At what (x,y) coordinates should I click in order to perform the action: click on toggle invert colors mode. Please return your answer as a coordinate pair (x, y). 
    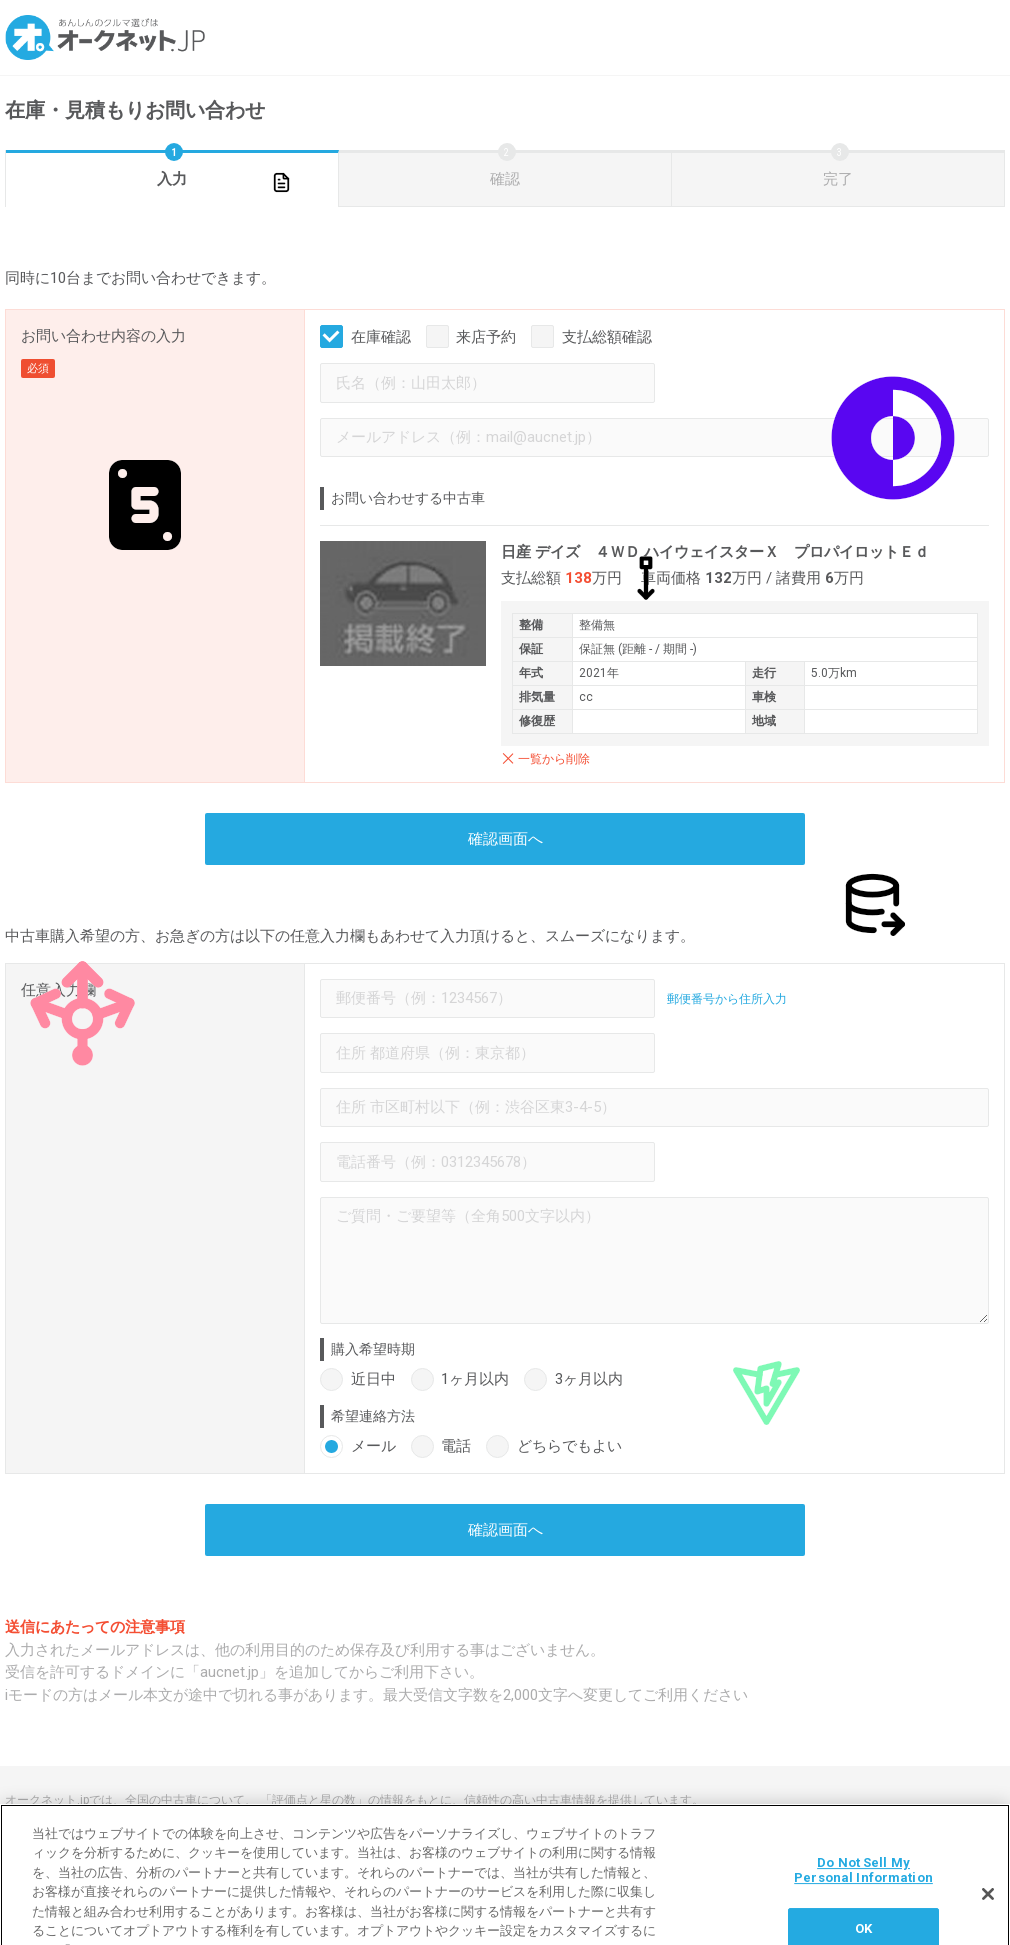
    Looking at the image, I should click on (893, 438).